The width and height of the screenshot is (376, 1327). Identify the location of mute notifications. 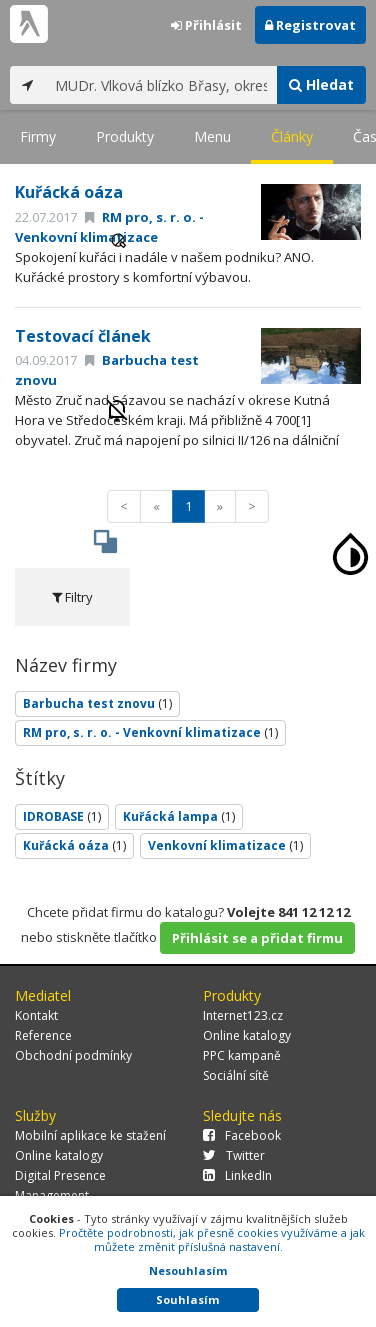
(117, 410).